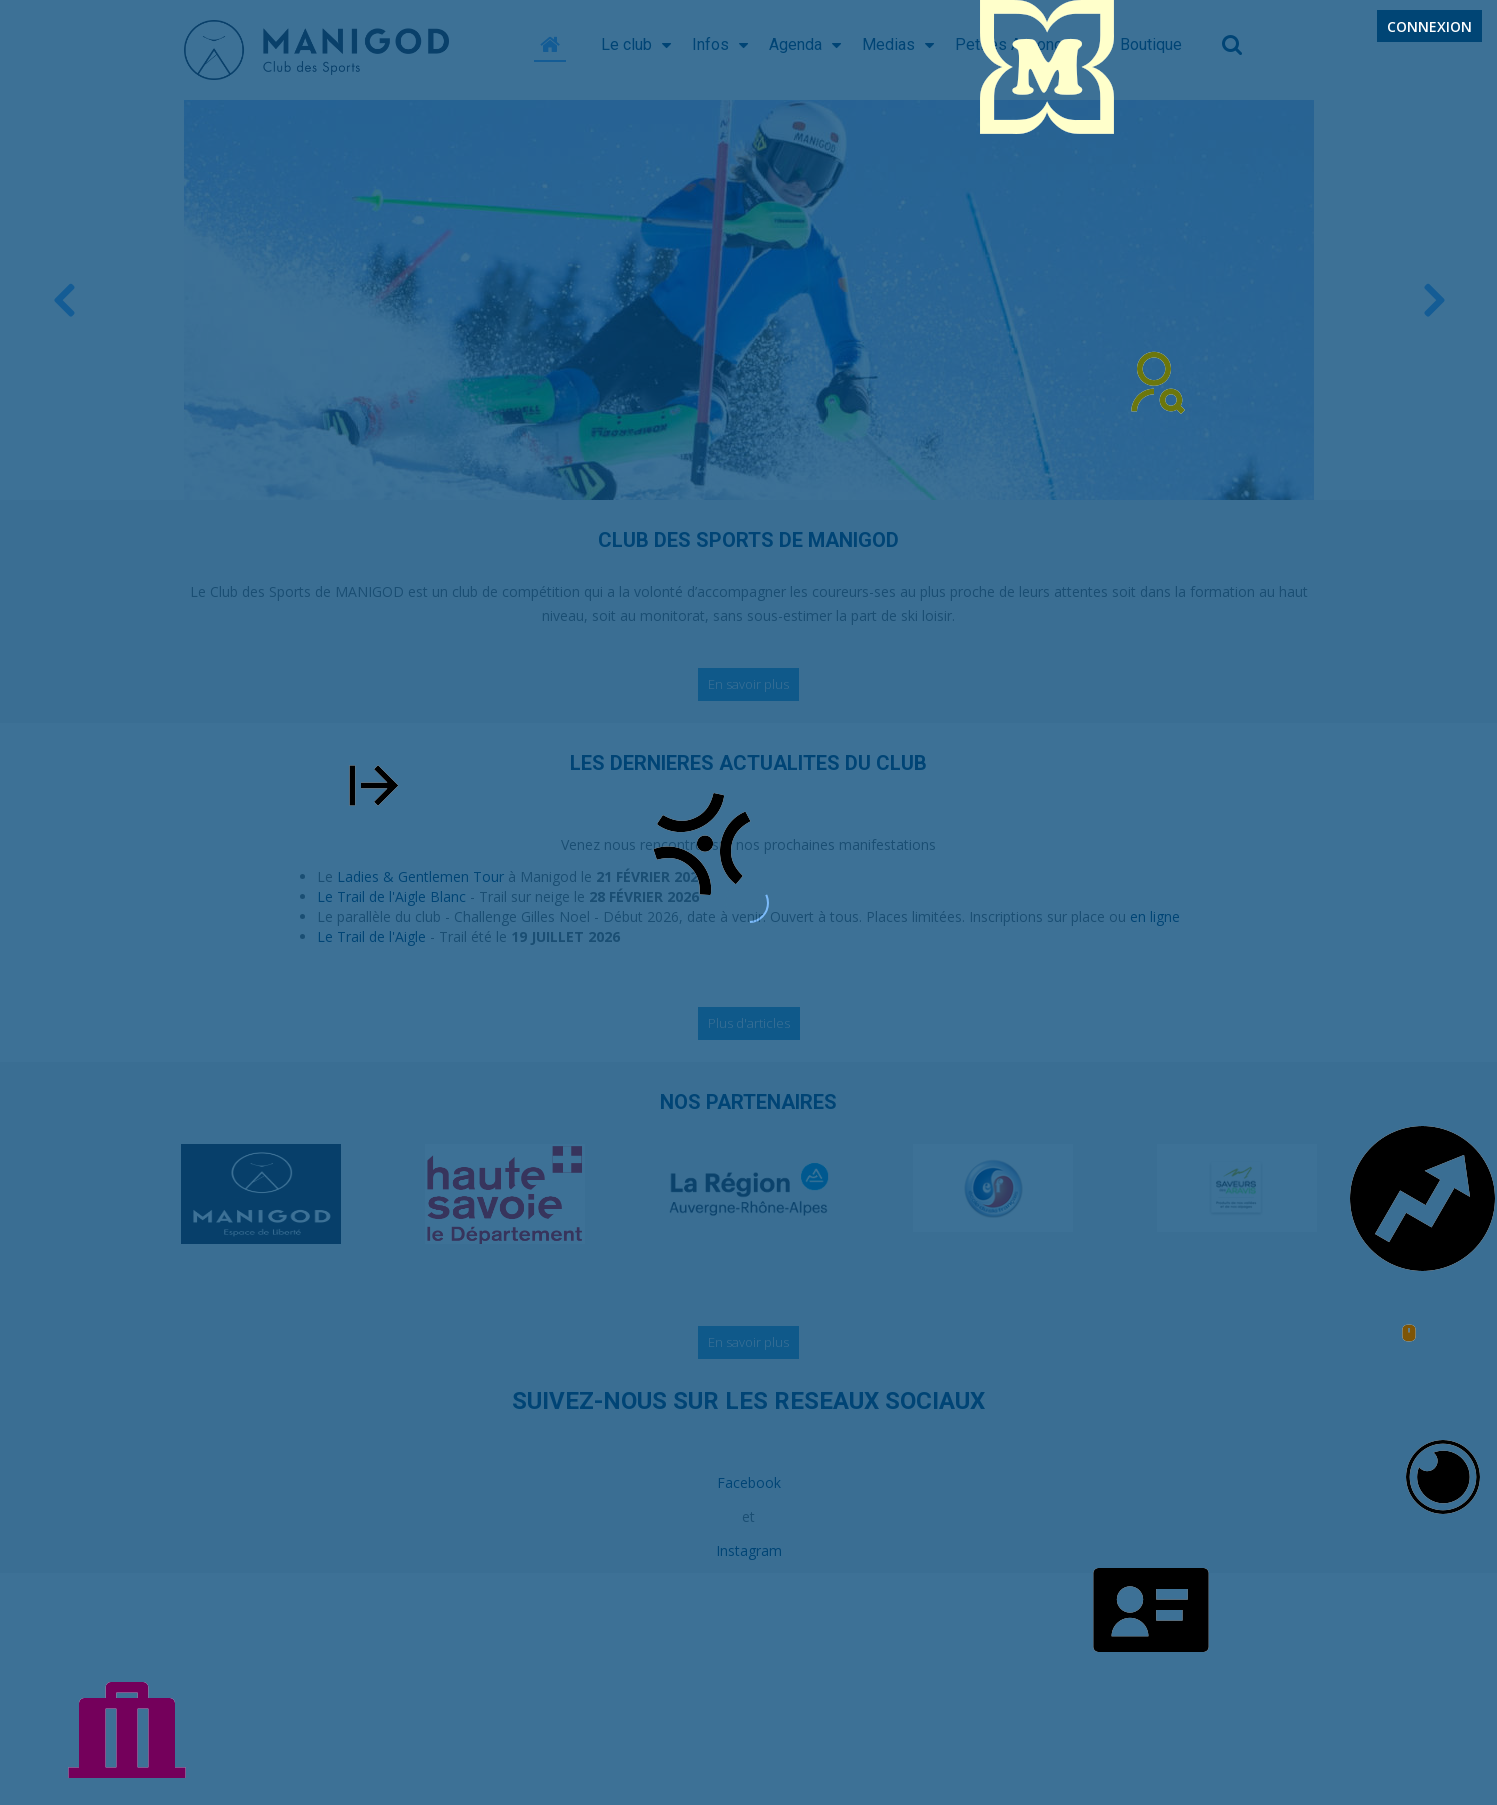 The width and height of the screenshot is (1497, 1805). What do you see at coordinates (127, 1730) in the screenshot?
I see `find luggage deposit or storage facilities` at bounding box center [127, 1730].